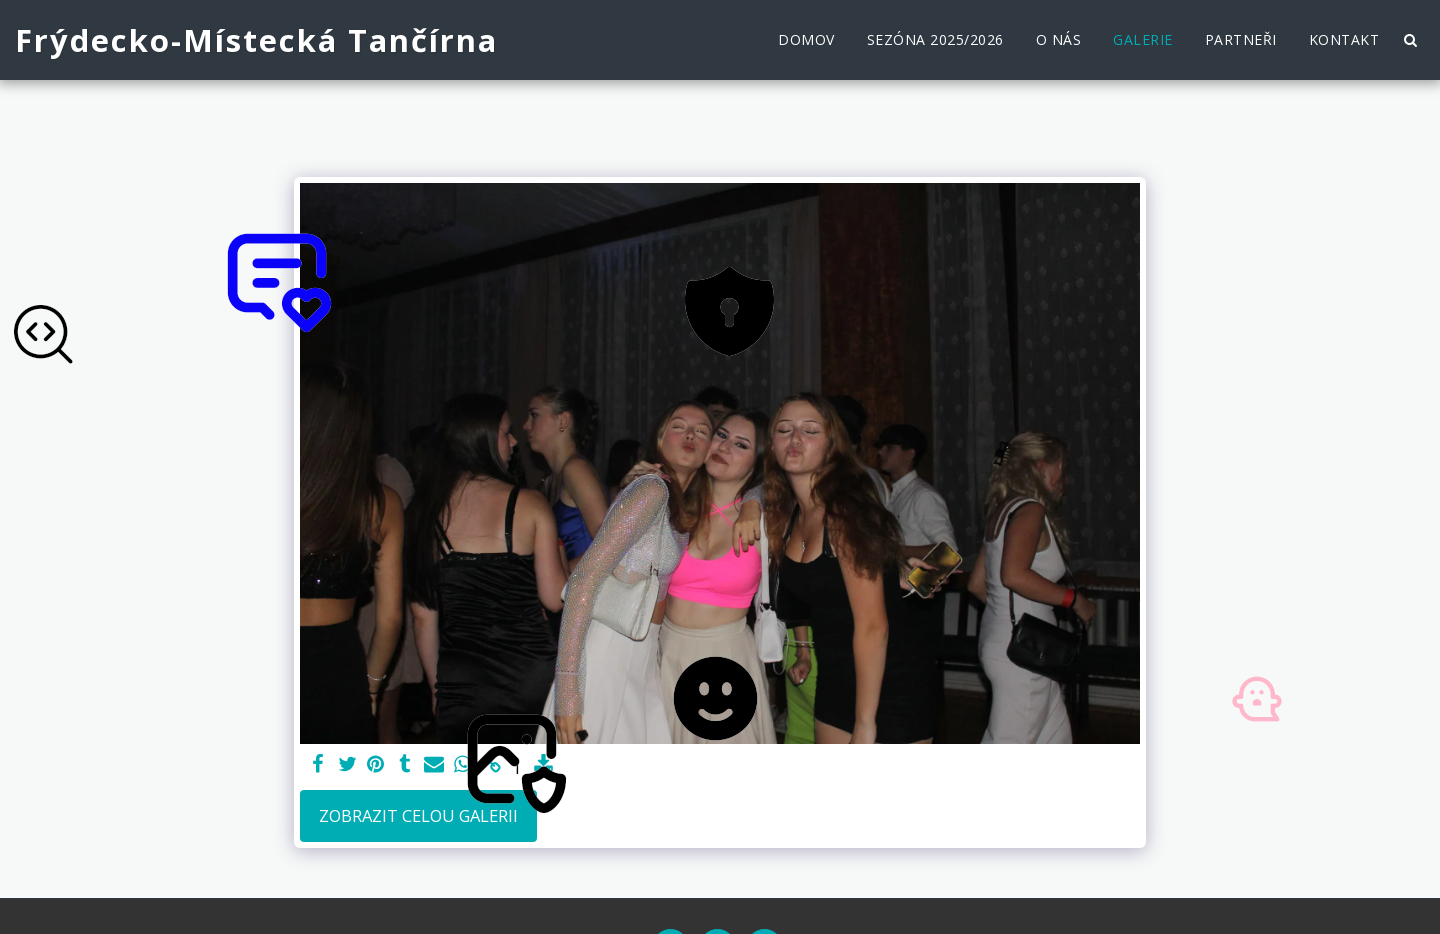 This screenshot has height=934, width=1440. Describe the element at coordinates (1257, 699) in the screenshot. I see `enable ghost mode or incognito browsing` at that location.